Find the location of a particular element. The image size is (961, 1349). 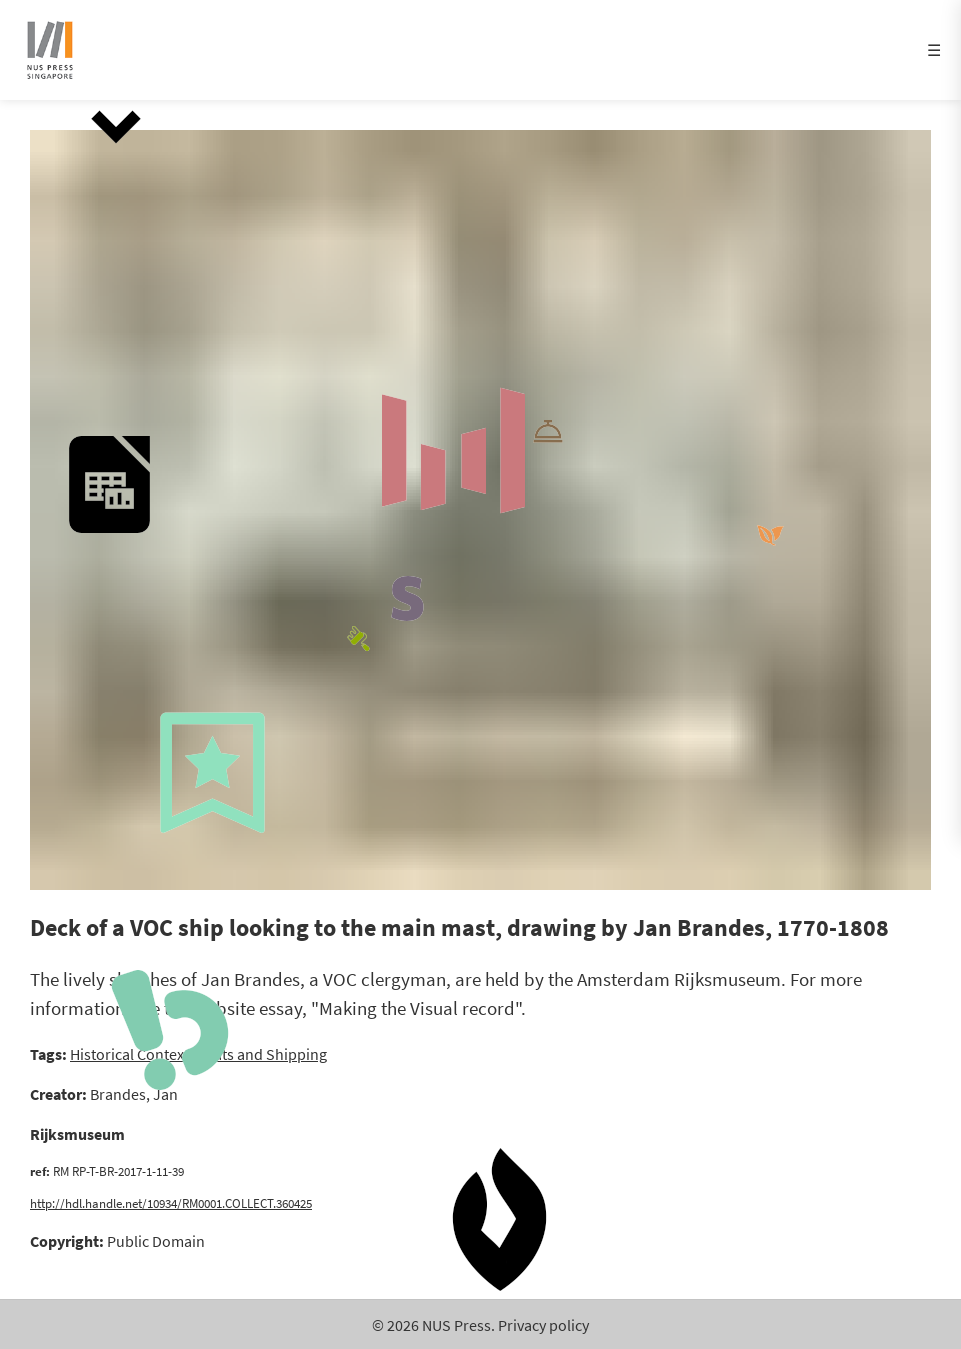

stripe payment integration is located at coordinates (407, 598).